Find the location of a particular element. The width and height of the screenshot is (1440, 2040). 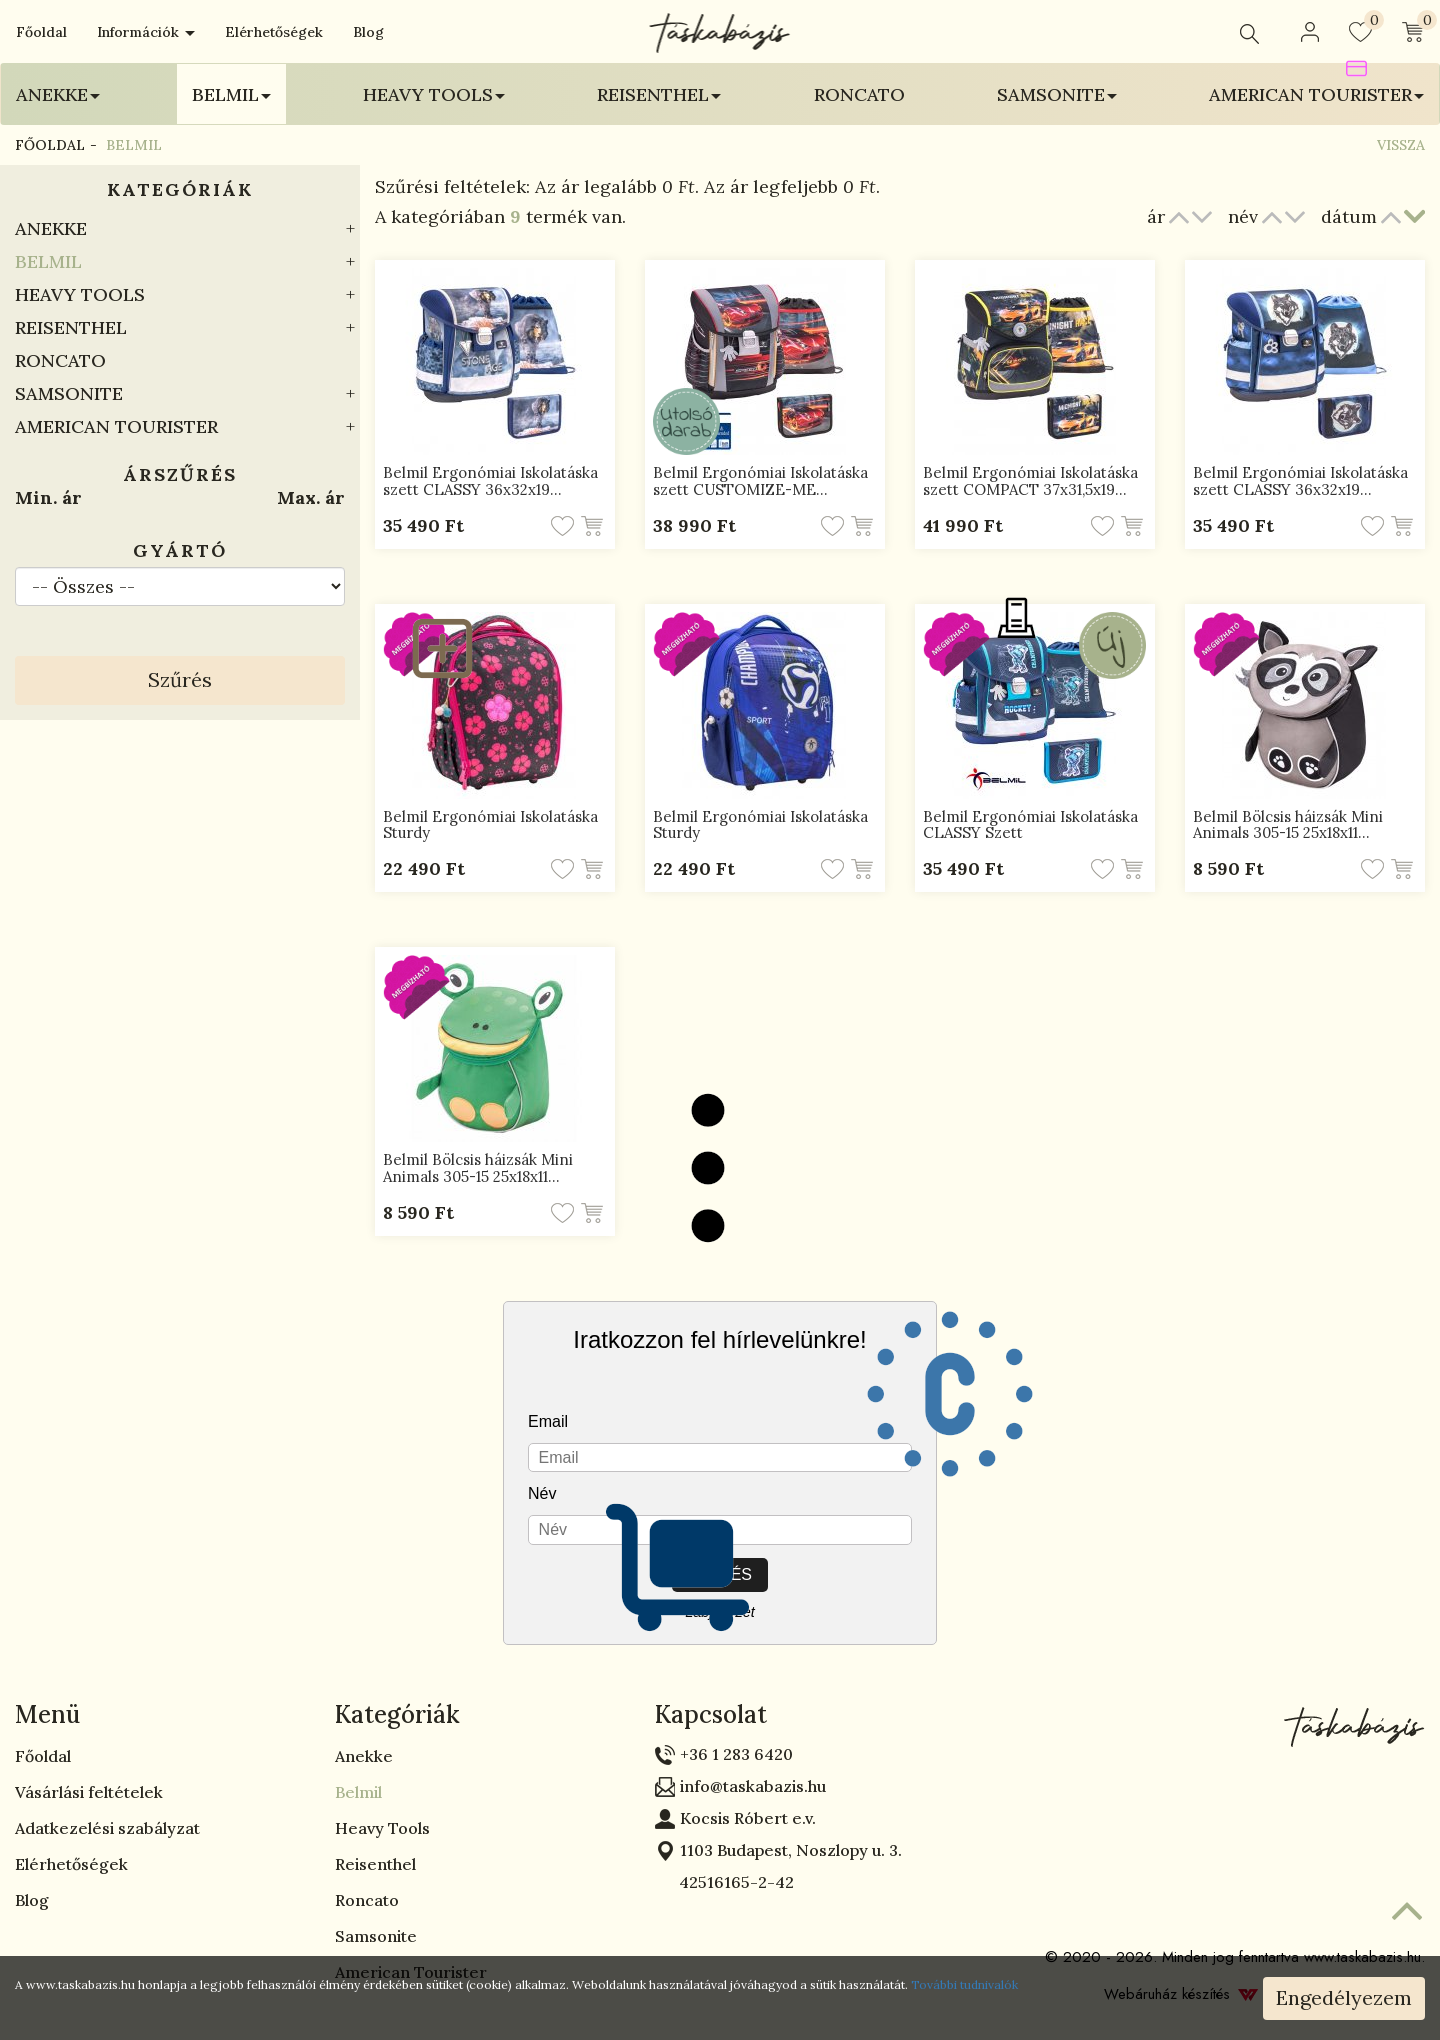

open additional options menu is located at coordinates (708, 1168).